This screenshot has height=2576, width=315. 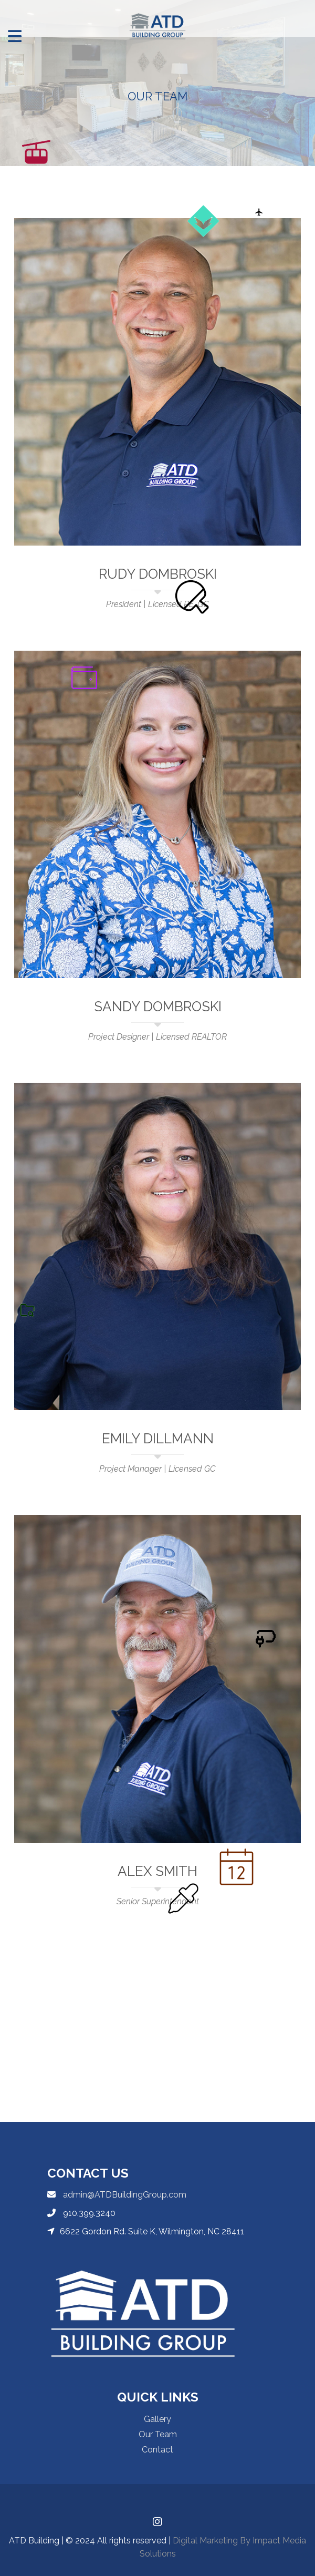 What do you see at coordinates (259, 212) in the screenshot?
I see `access flight booking or travel options` at bounding box center [259, 212].